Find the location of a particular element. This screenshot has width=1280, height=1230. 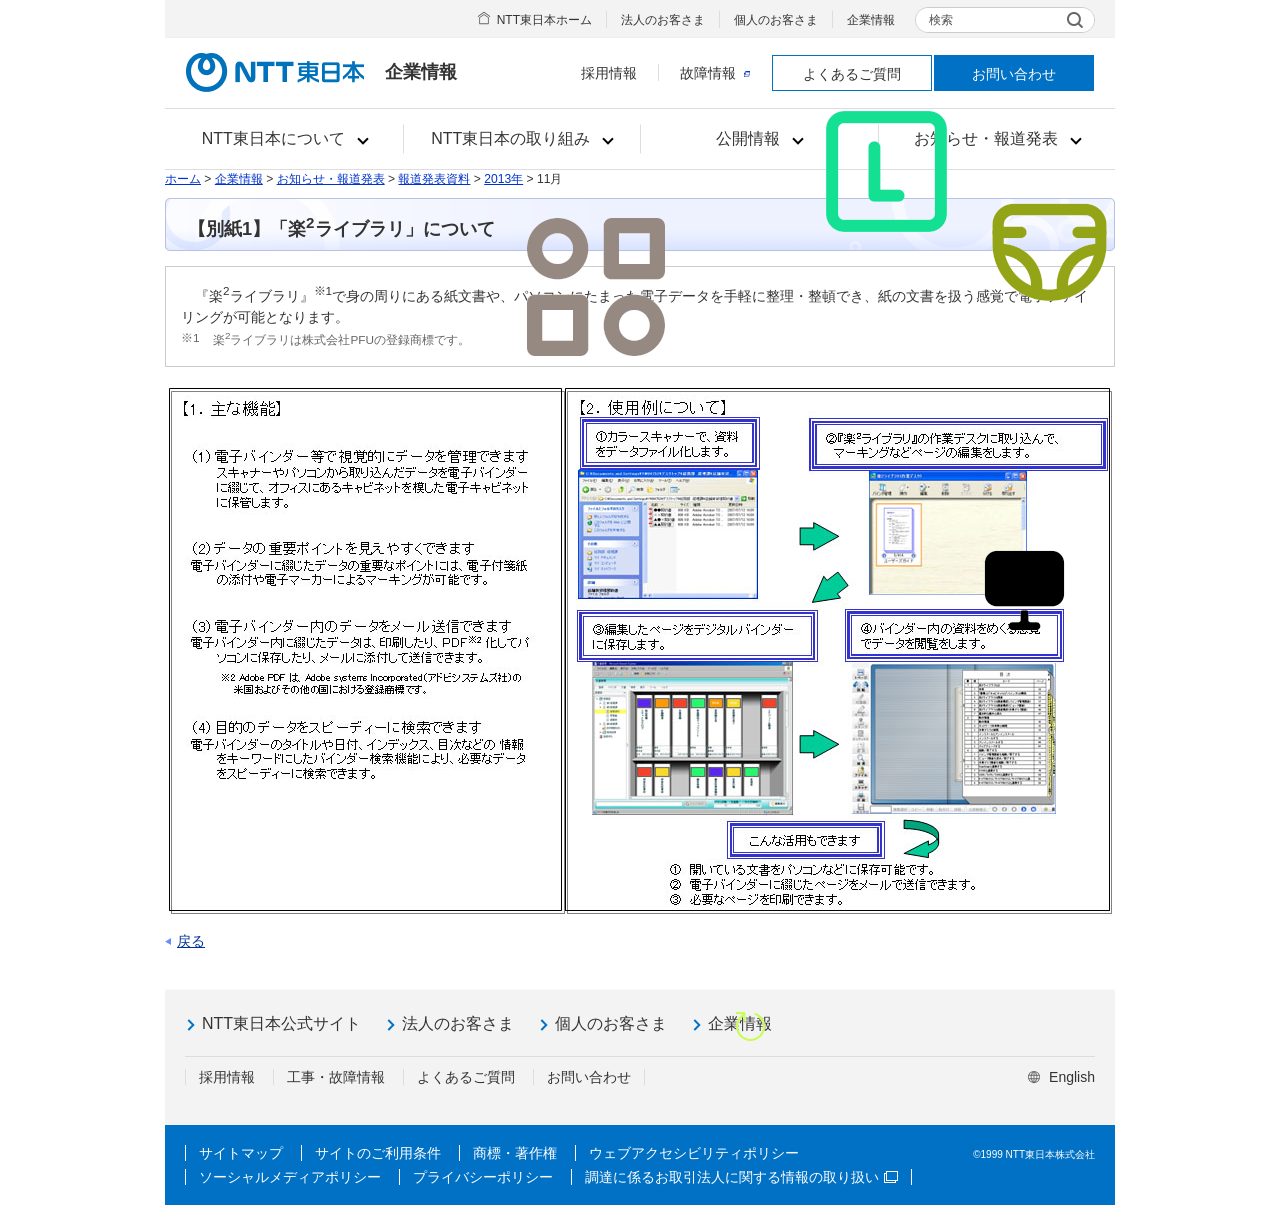

browse categories or sections is located at coordinates (596, 287).